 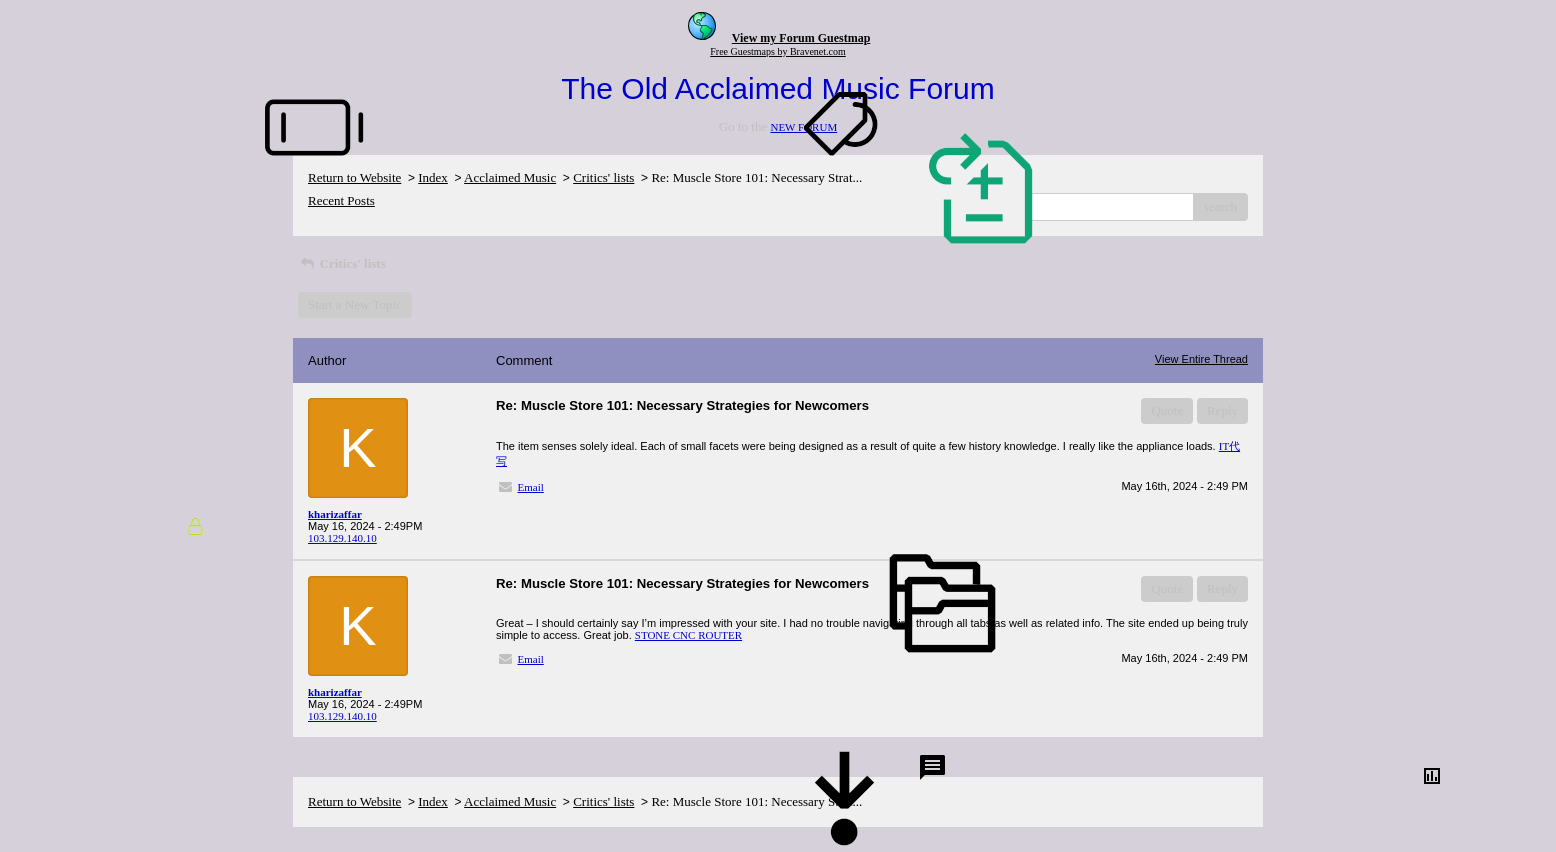 I want to click on step into function during debugging, so click(x=844, y=798).